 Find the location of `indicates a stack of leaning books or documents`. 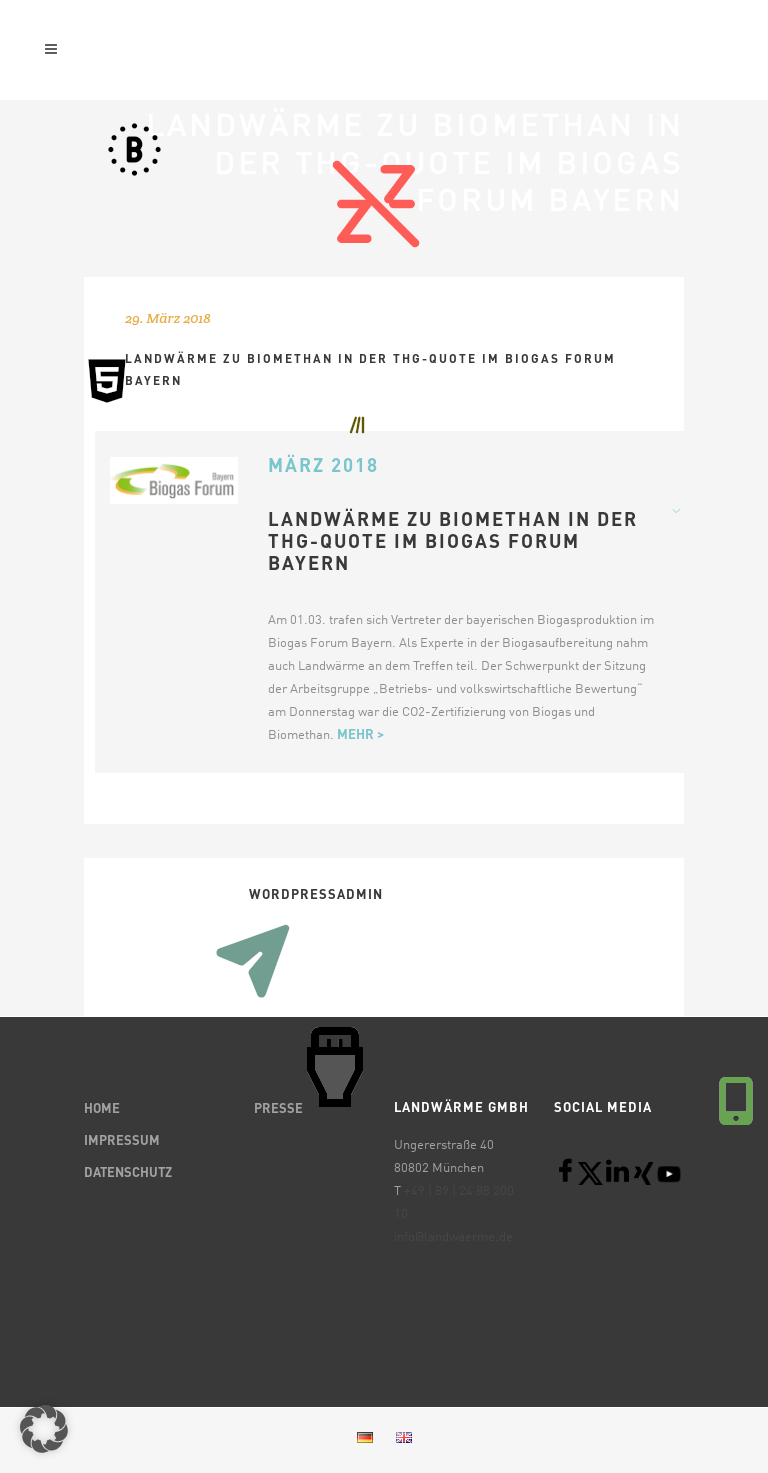

indicates a stack of leaning books or documents is located at coordinates (357, 425).